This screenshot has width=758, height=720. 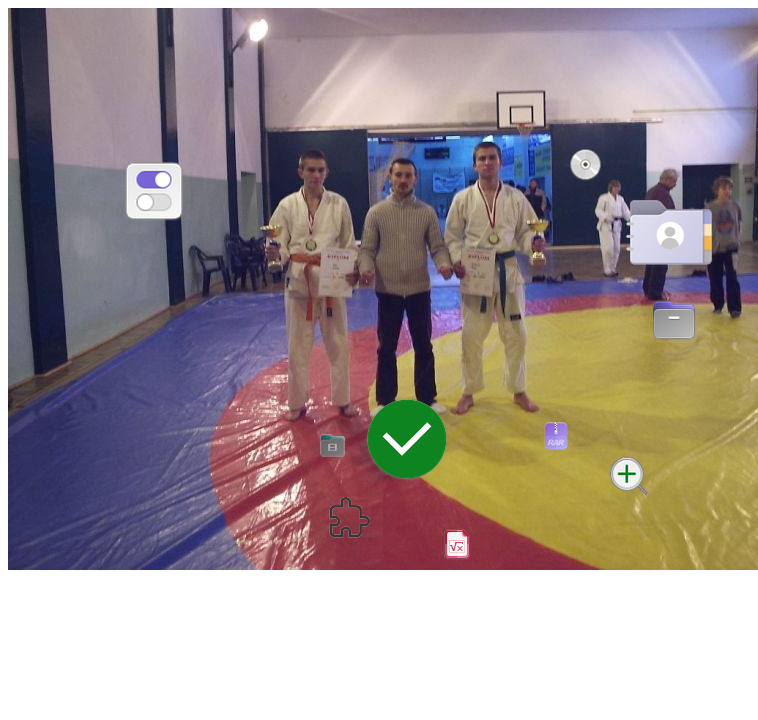 What do you see at coordinates (556, 436) in the screenshot?
I see `a compressed RAR archive file` at bounding box center [556, 436].